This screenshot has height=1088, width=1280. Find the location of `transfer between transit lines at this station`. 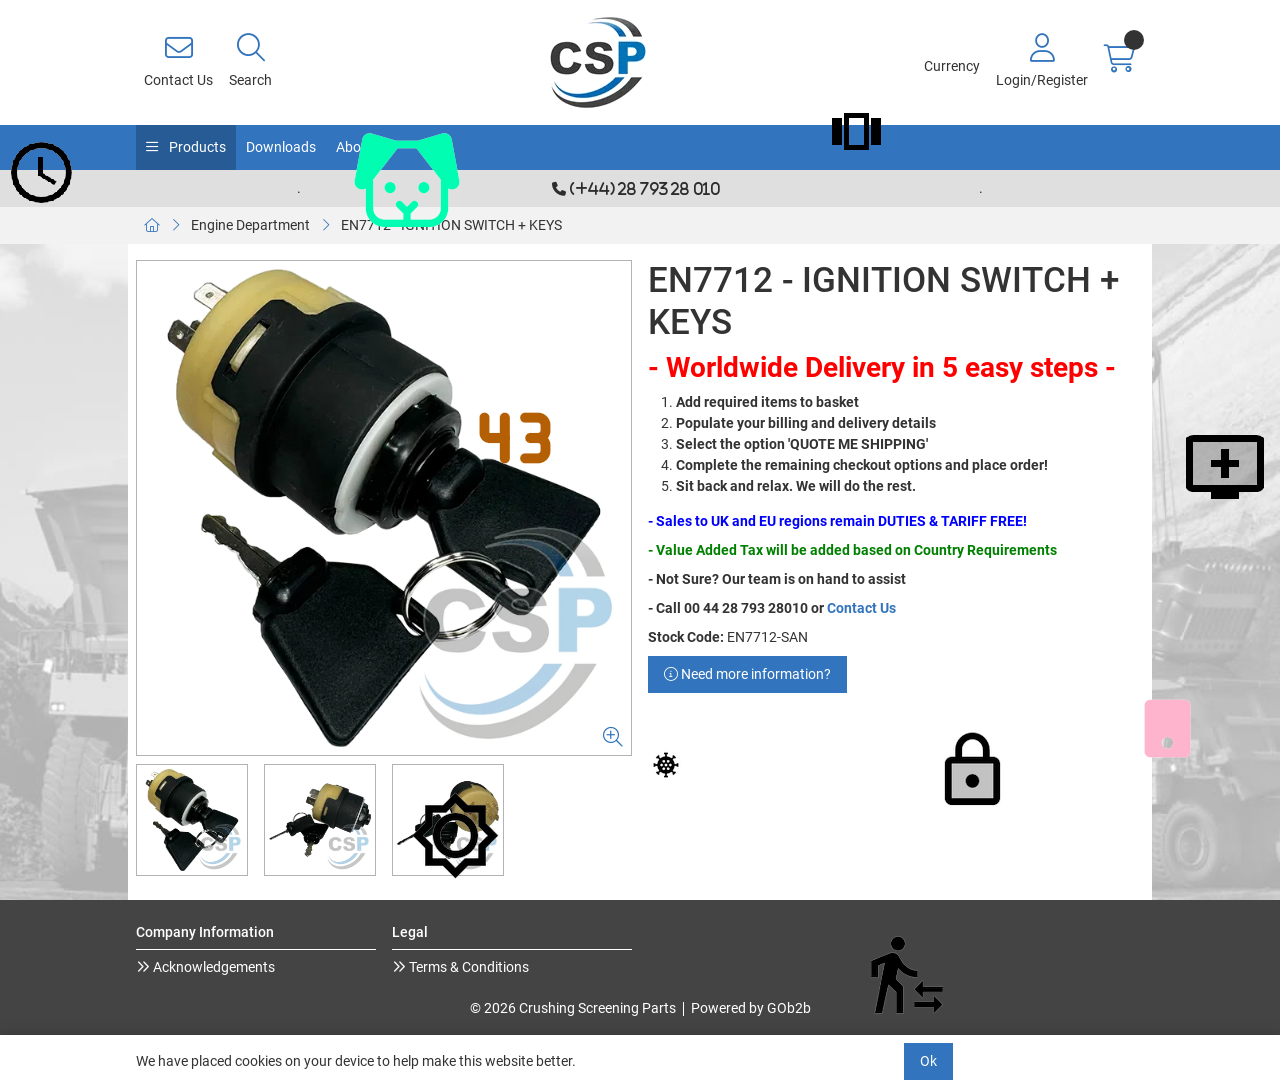

transfer between transit lines at this station is located at coordinates (907, 974).